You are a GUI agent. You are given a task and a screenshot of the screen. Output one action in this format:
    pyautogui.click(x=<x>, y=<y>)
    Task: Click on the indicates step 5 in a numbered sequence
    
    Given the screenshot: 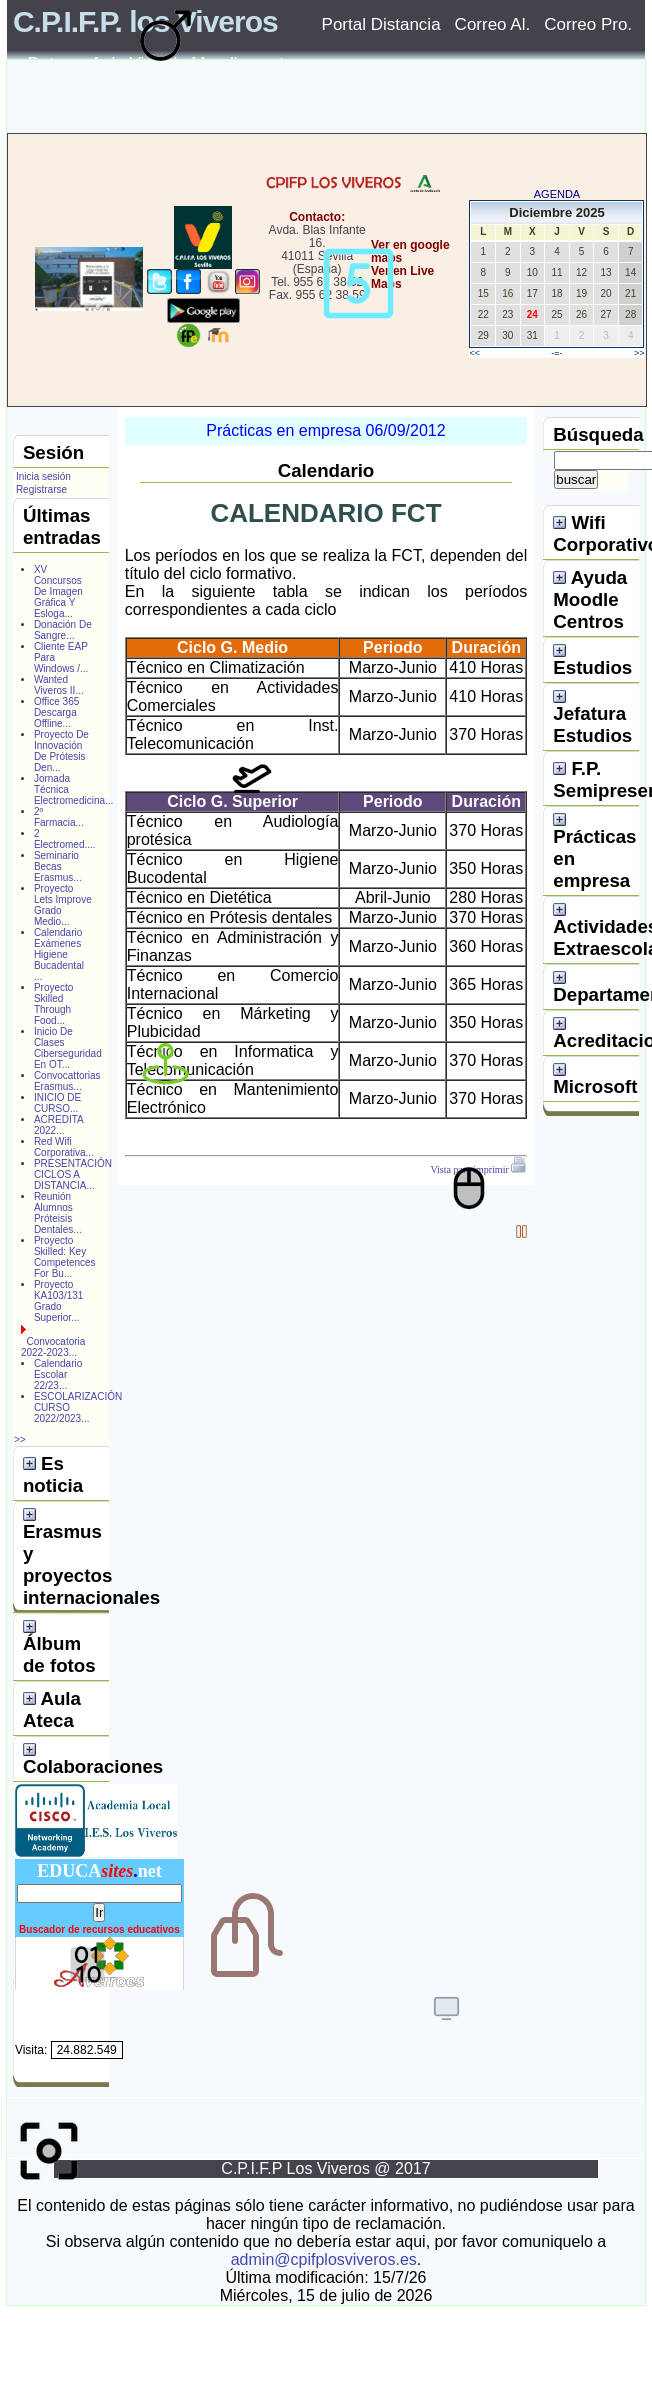 What is the action you would take?
    pyautogui.click(x=358, y=283)
    